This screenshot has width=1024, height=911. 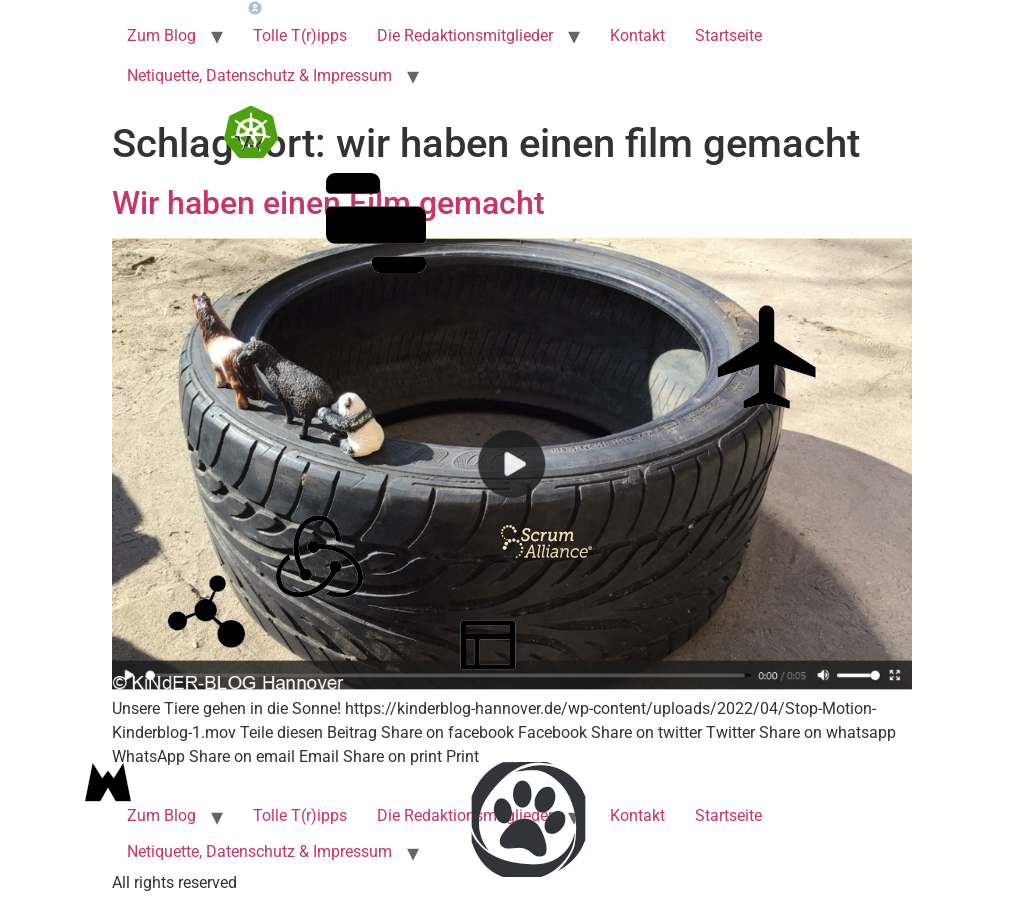 What do you see at coordinates (528, 819) in the screenshot?
I see `visit Furry Network social platform` at bounding box center [528, 819].